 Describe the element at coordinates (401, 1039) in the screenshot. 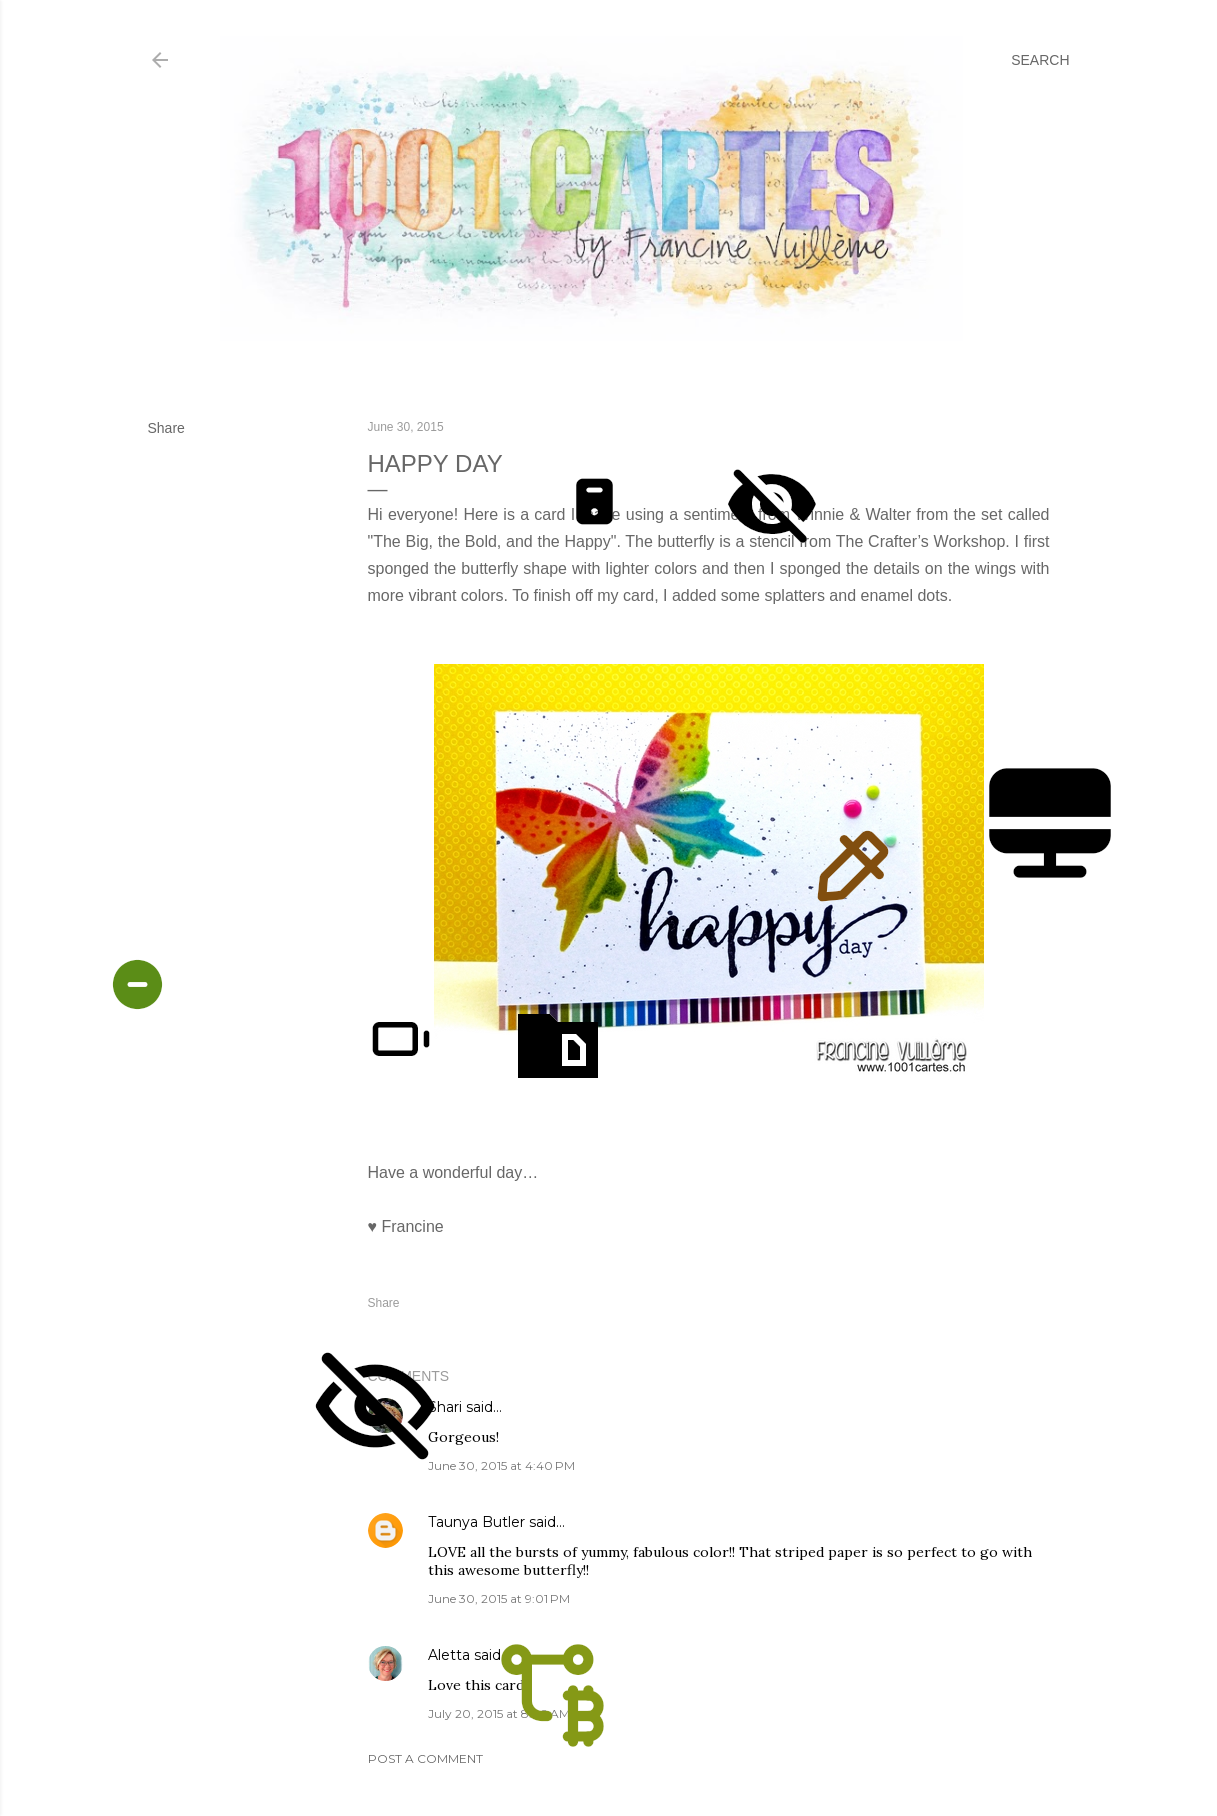

I see `indicates current battery level` at that location.